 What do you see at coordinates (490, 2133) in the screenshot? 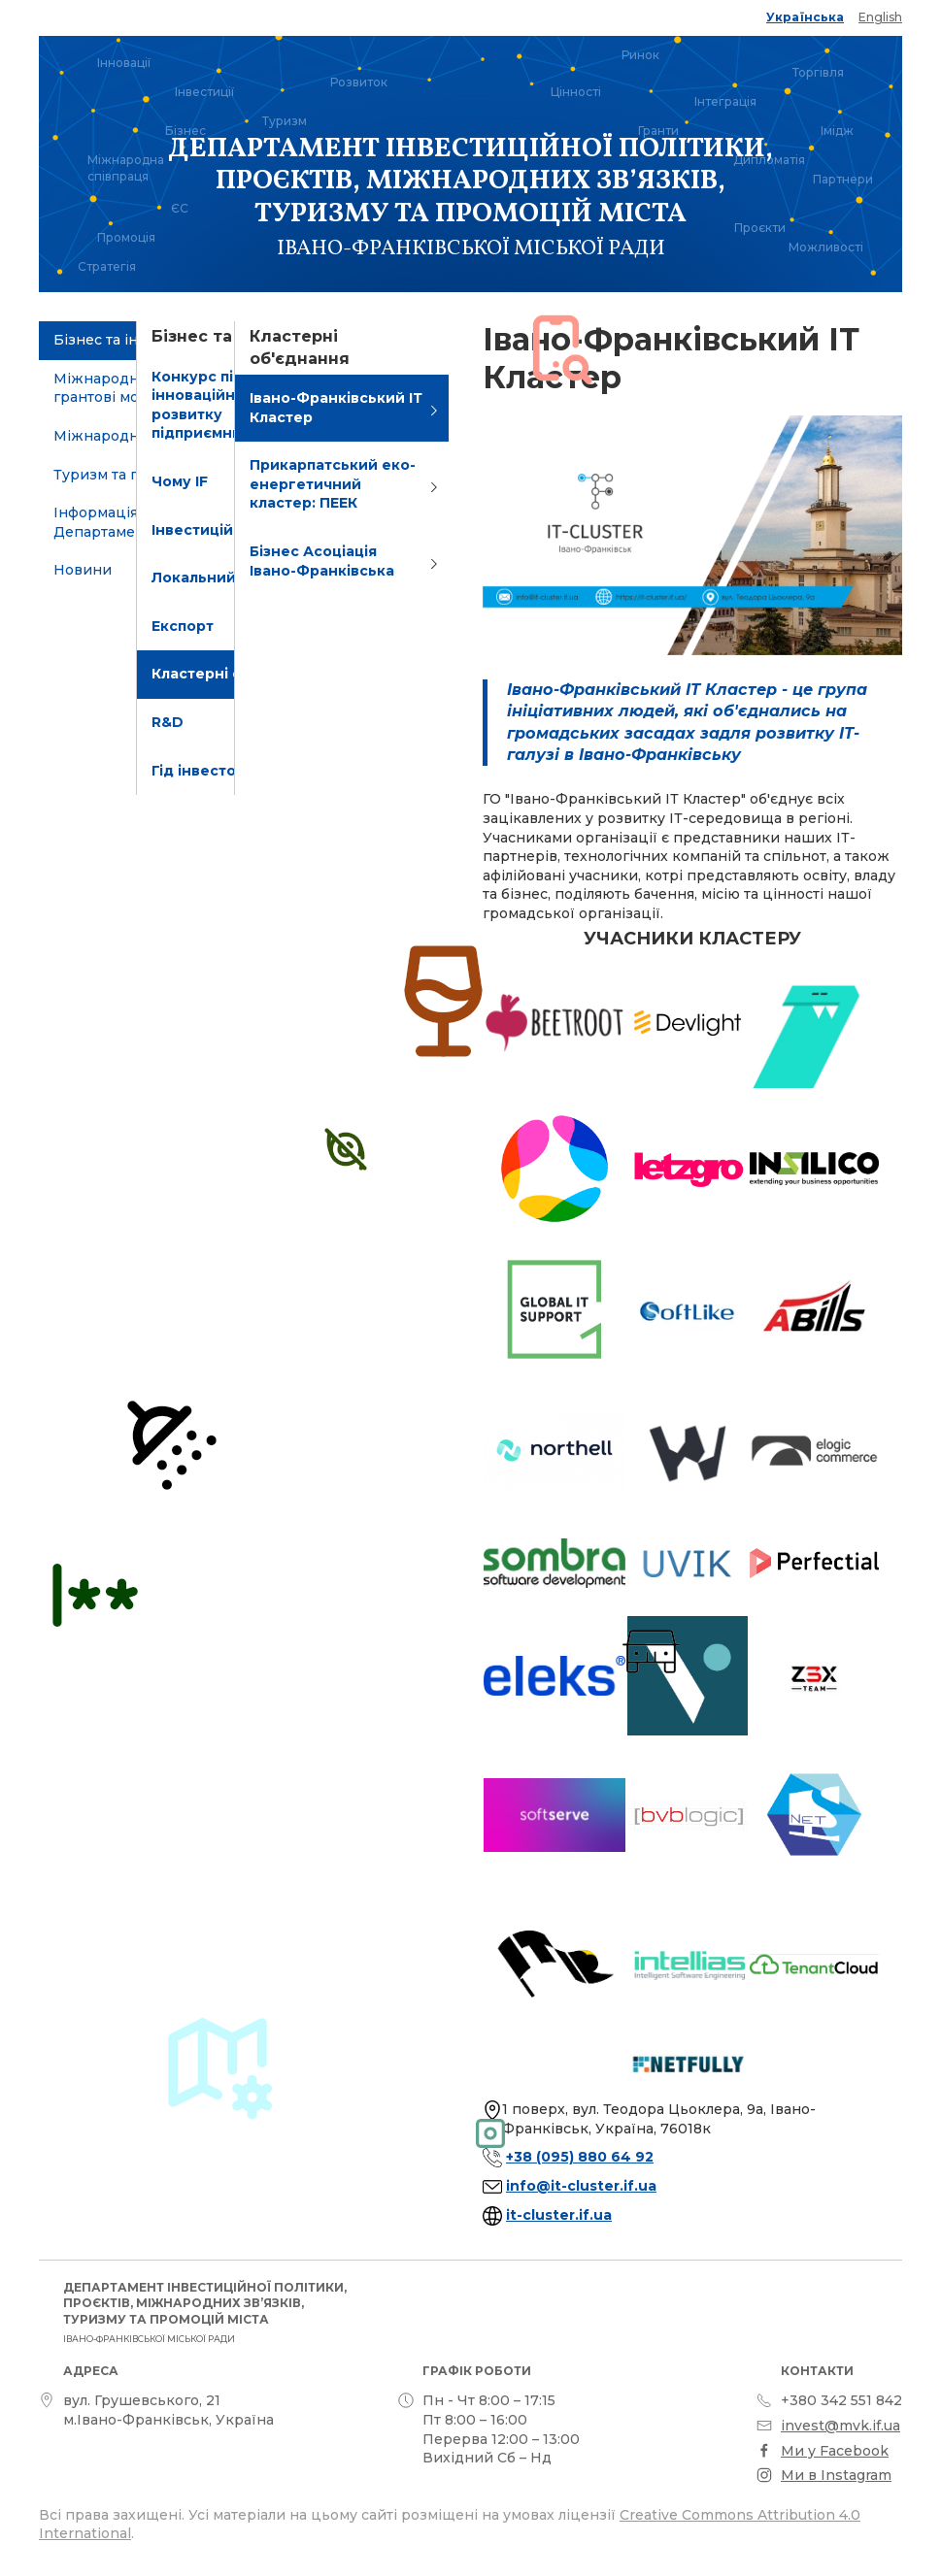
I see `apply a mask to selected layer or object` at bounding box center [490, 2133].